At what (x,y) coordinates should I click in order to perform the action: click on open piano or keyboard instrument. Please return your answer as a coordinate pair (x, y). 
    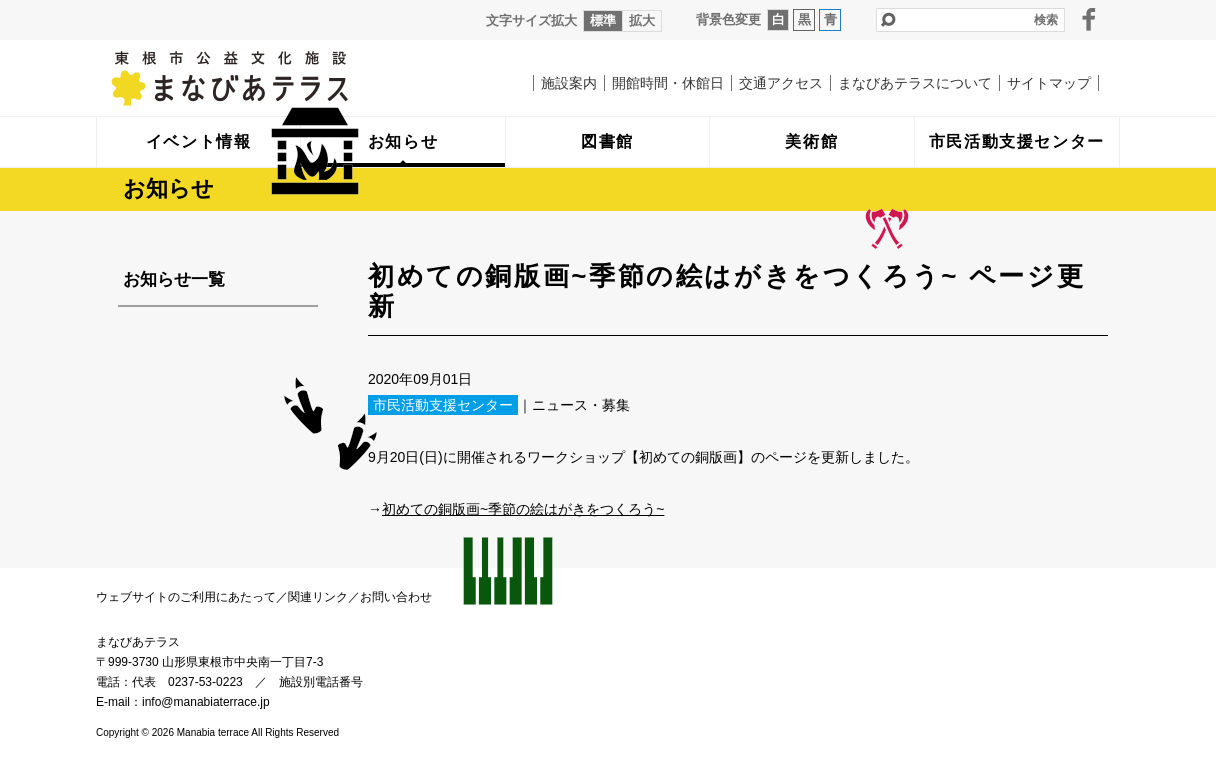
    Looking at the image, I should click on (508, 571).